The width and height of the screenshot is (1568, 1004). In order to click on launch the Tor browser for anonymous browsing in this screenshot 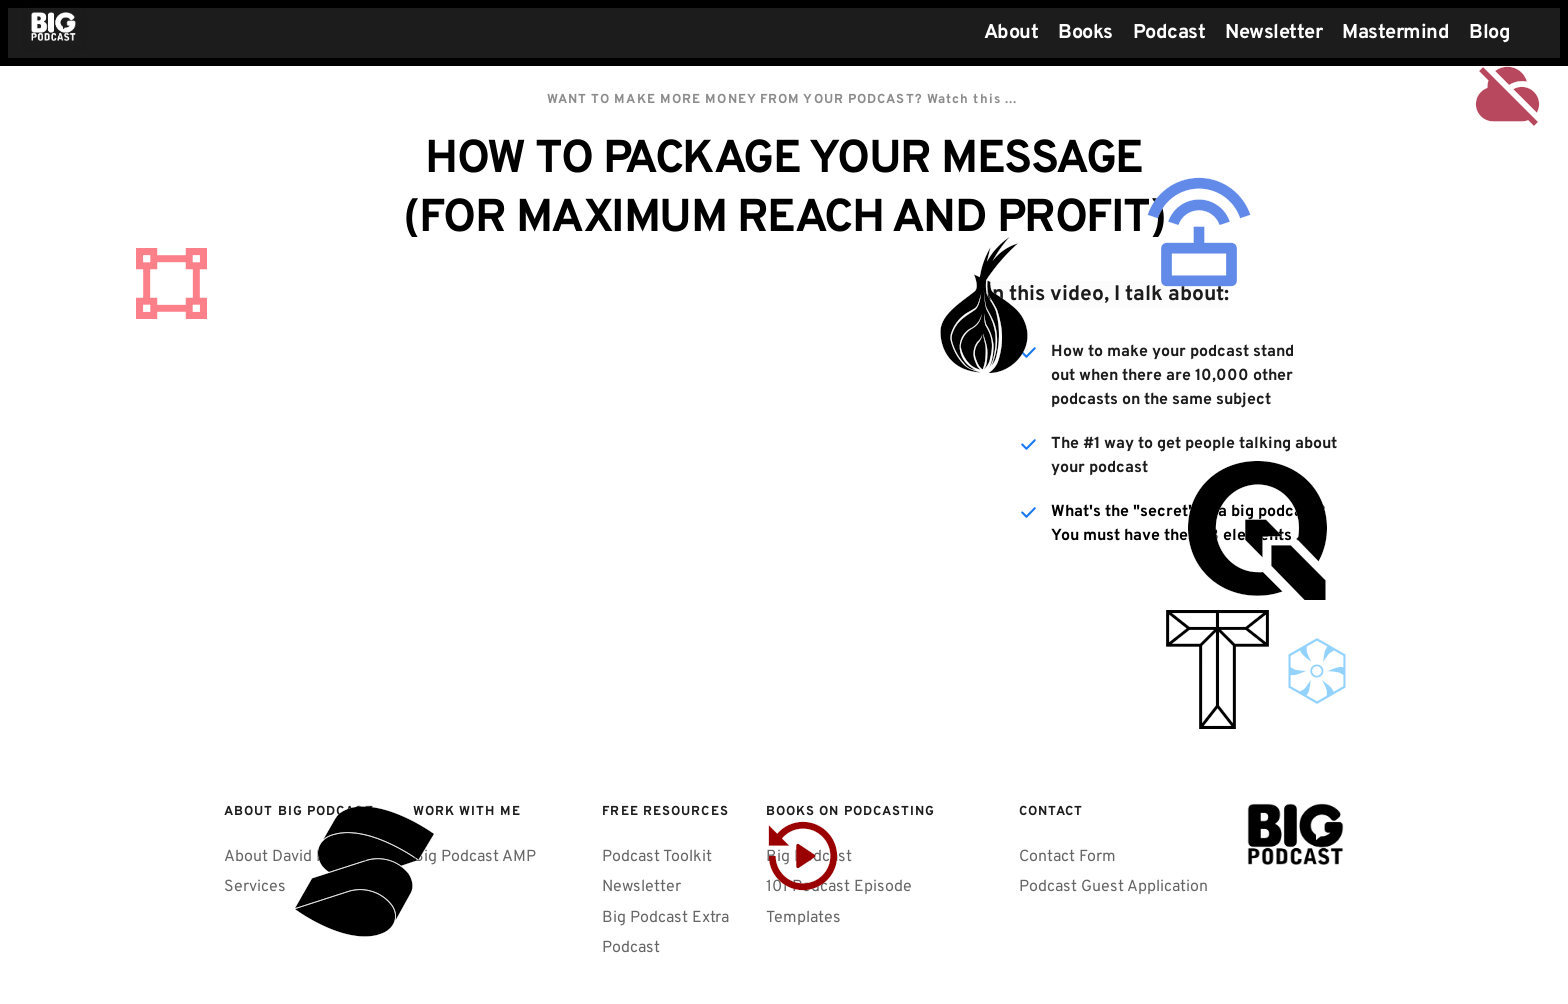, I will do `click(984, 305)`.